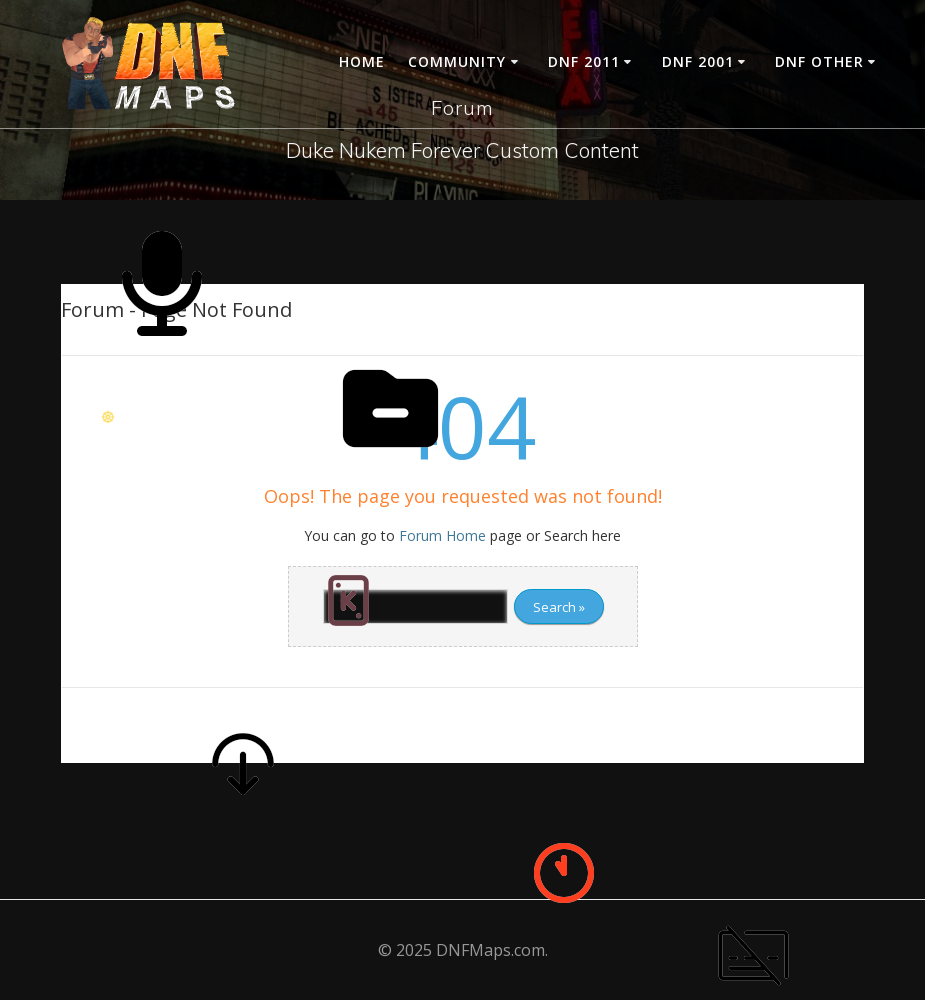 The image size is (925, 1000). Describe the element at coordinates (390, 411) in the screenshot. I see `remove a folder` at that location.